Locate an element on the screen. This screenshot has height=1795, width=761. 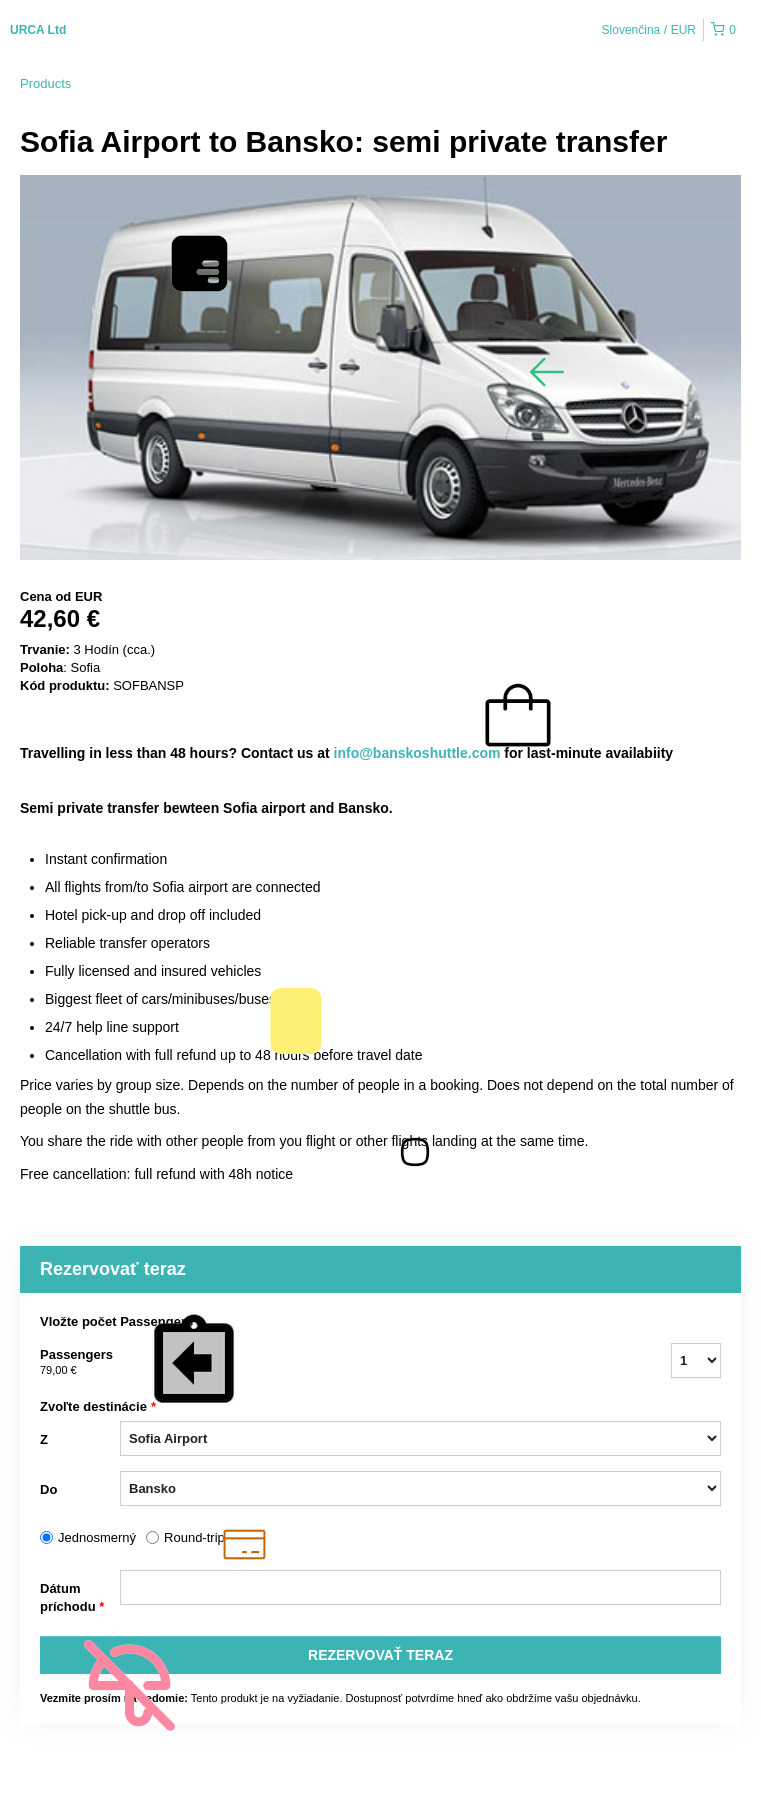
go back to the previous screen is located at coordinates (547, 372).